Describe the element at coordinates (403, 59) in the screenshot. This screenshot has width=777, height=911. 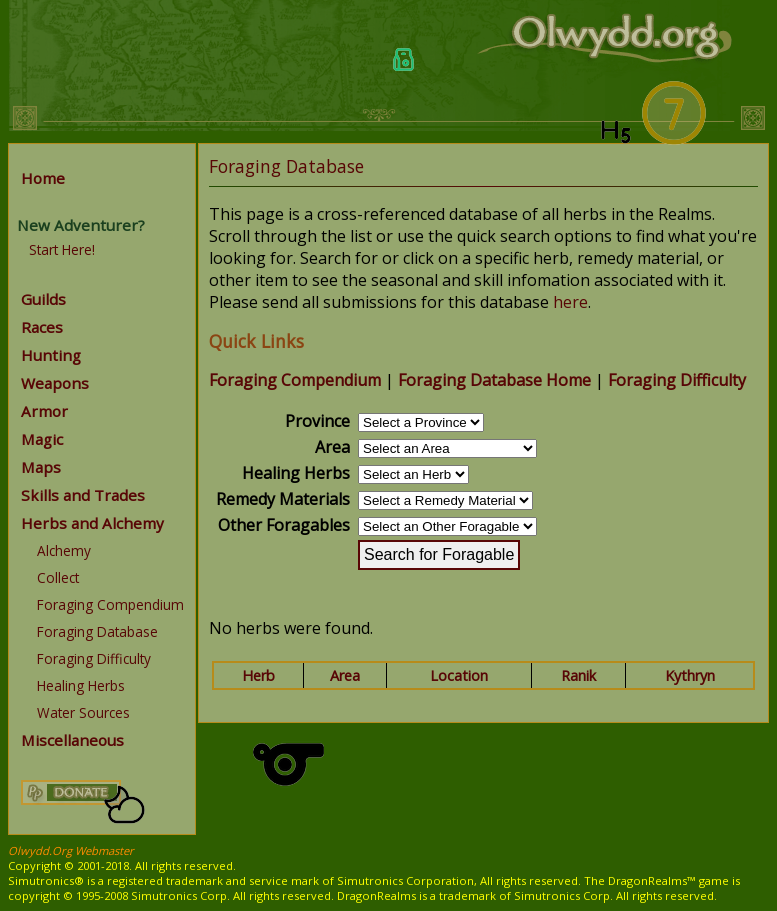
I see `view your shopping bag` at that location.